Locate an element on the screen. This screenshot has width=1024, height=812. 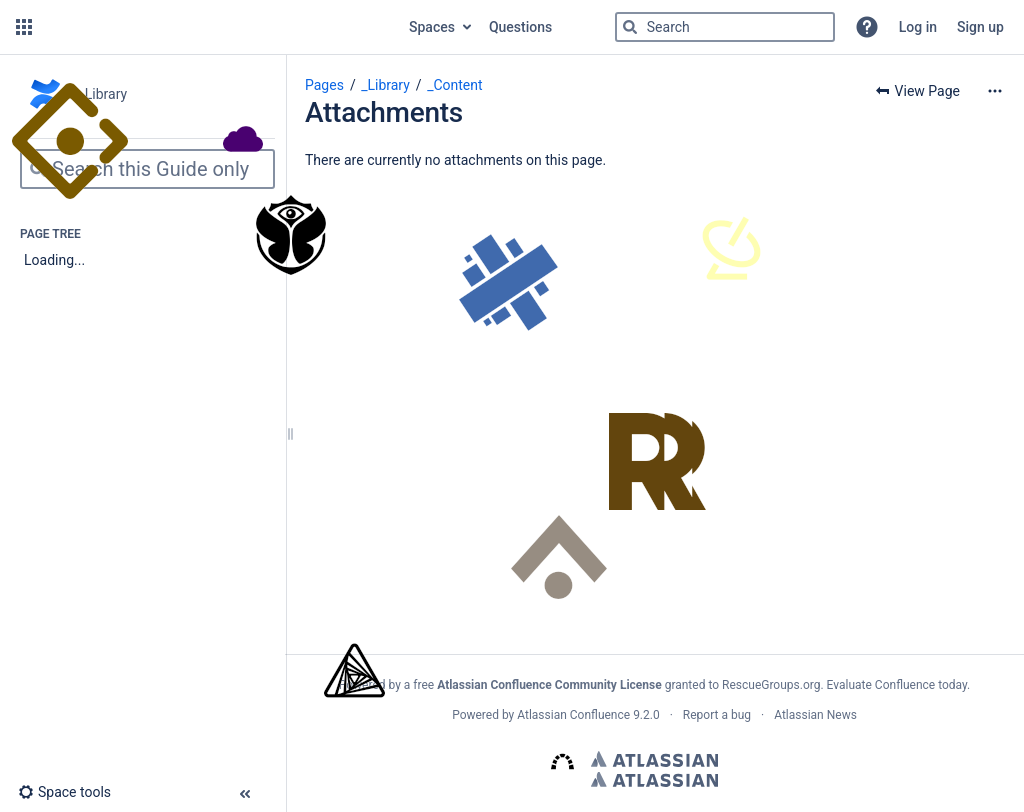
access radar or scanning functionality is located at coordinates (731, 248).